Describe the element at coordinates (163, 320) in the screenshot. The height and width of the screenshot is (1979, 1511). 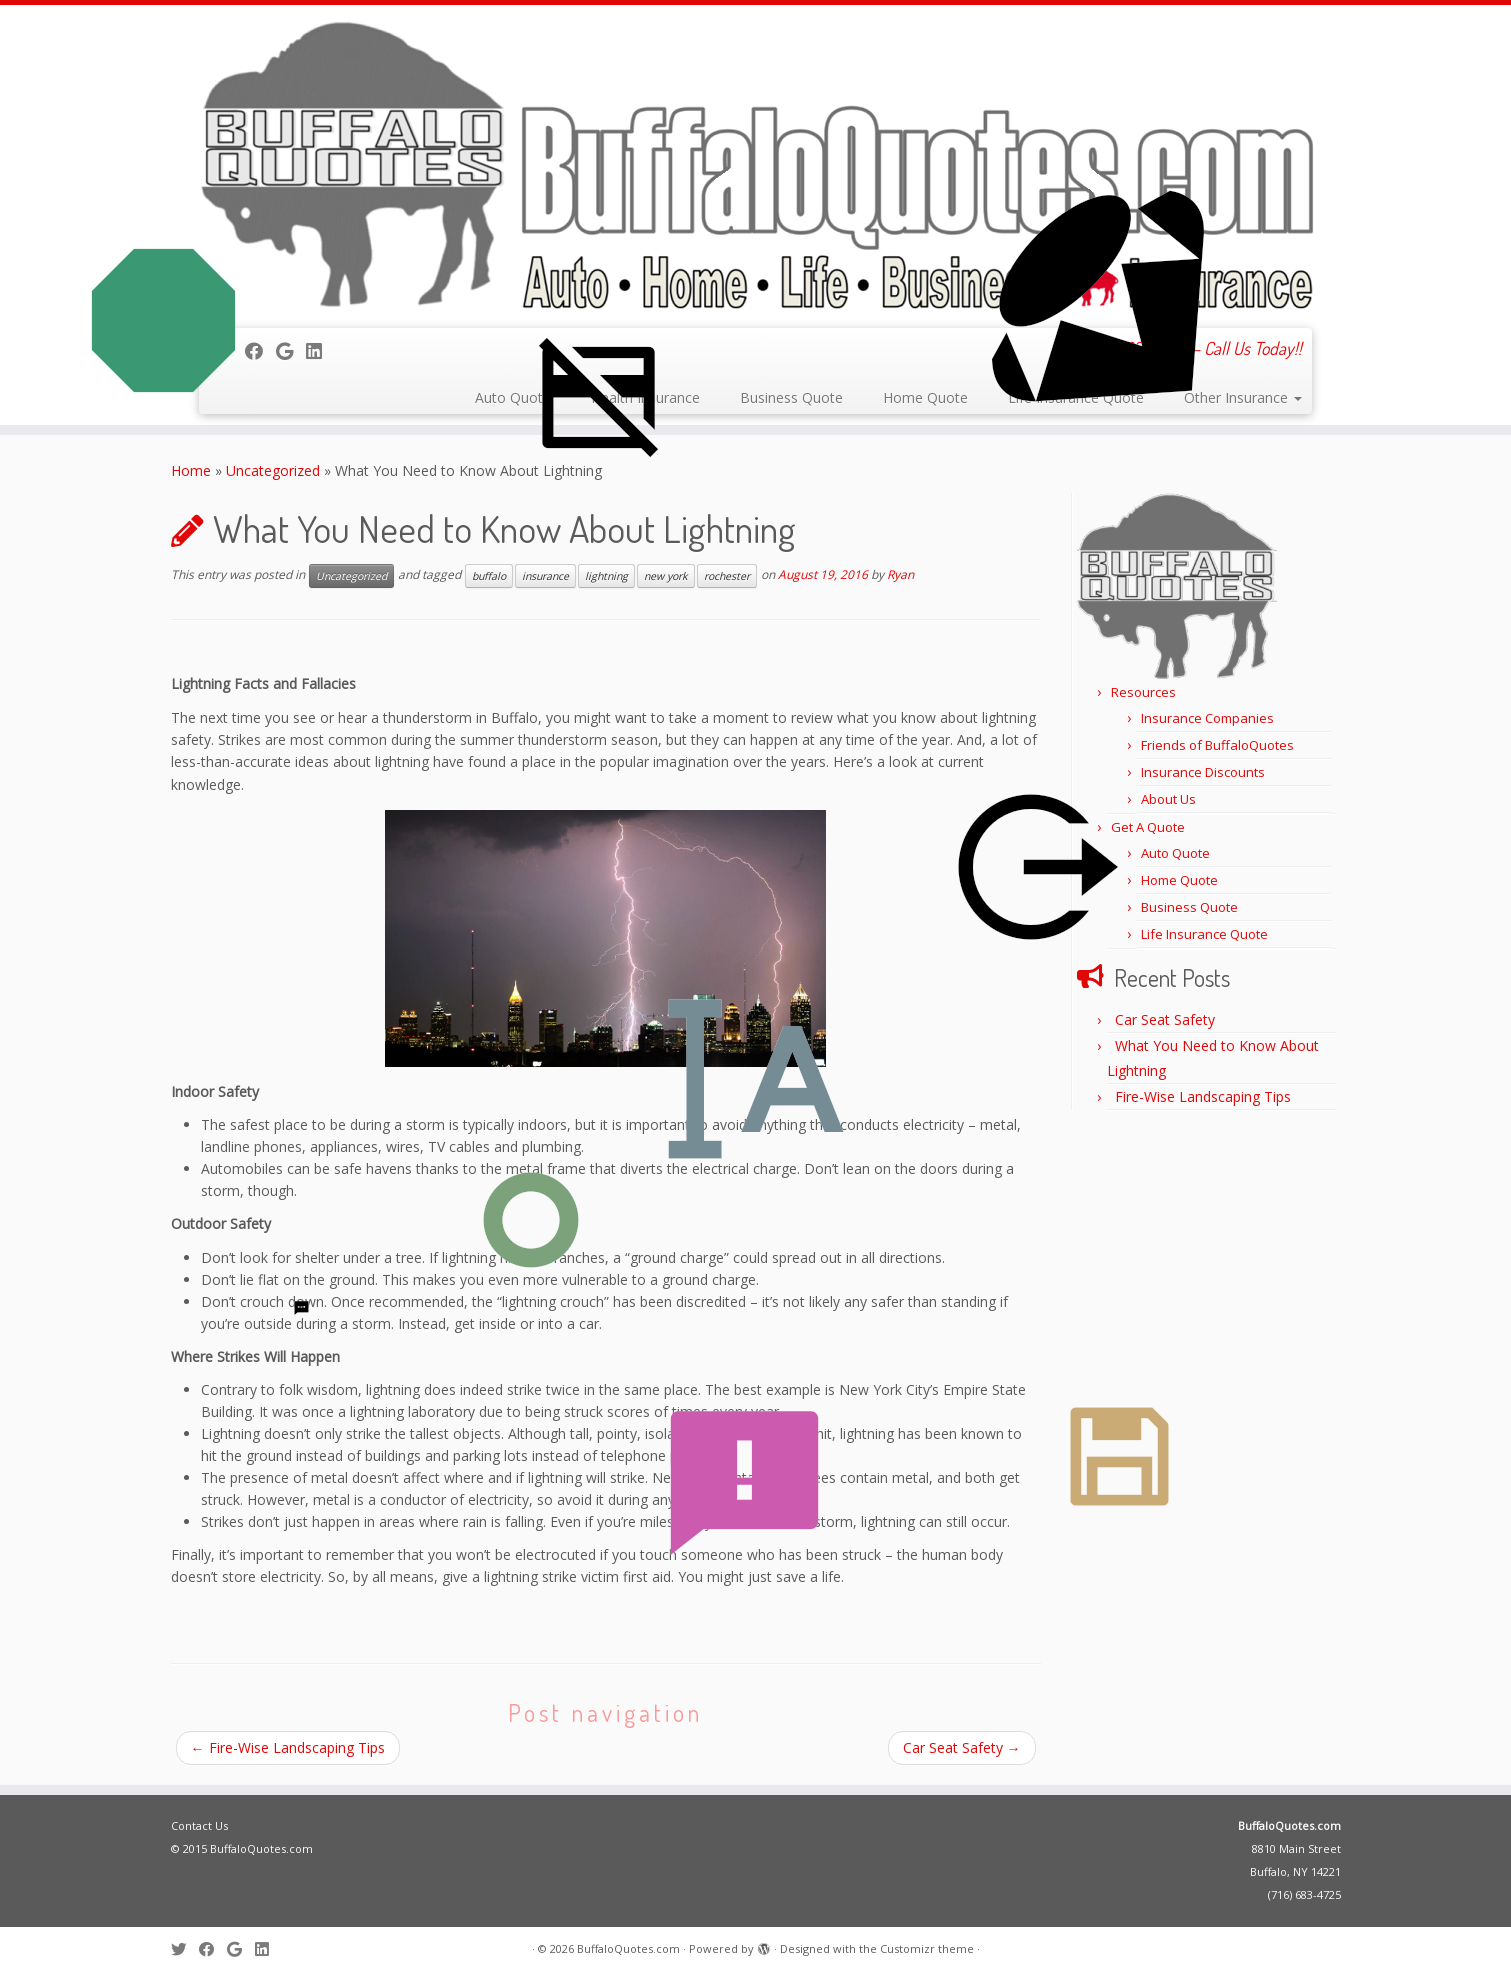
I see `stop or warning indicator` at that location.